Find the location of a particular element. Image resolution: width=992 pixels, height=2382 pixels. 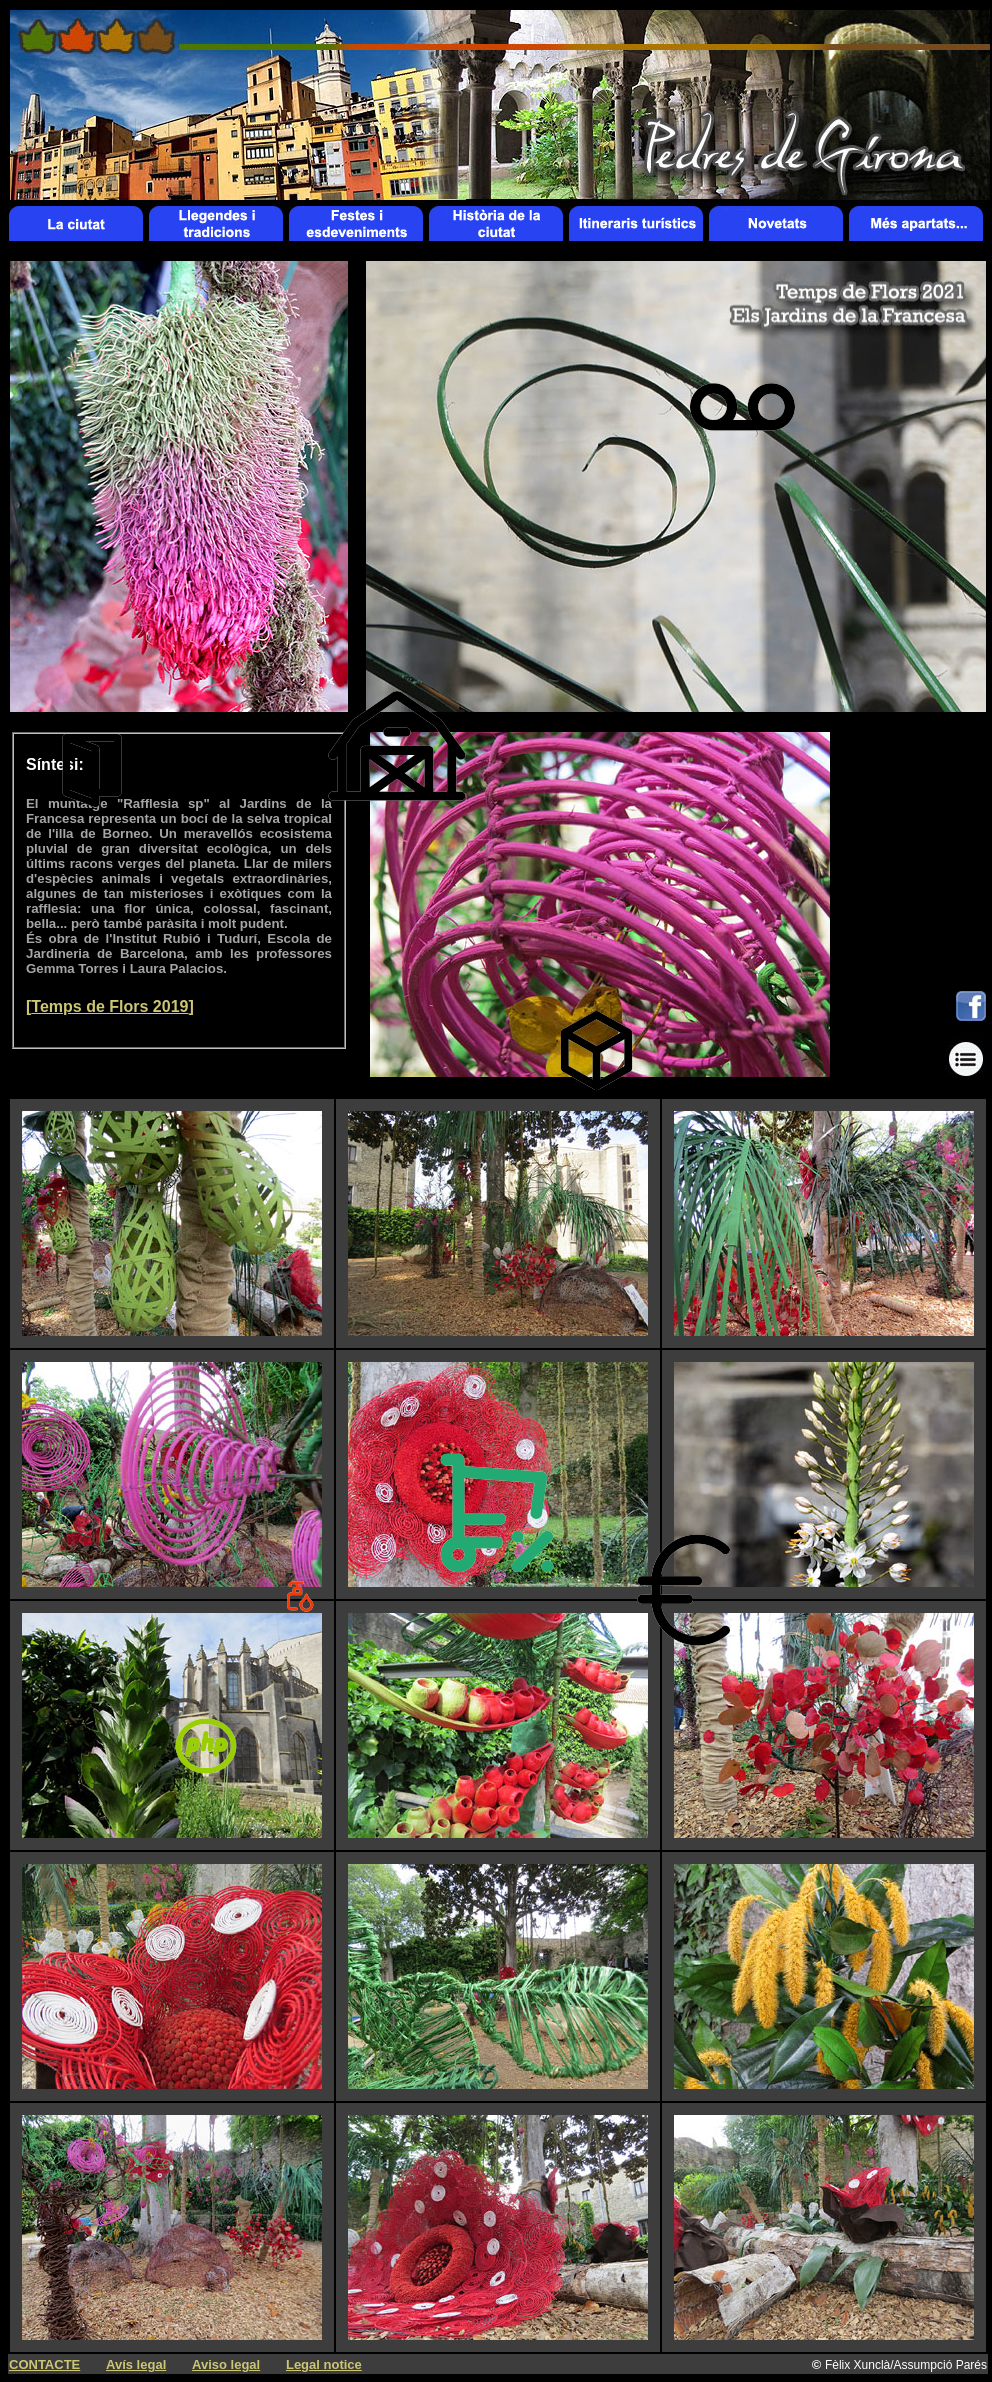

access farm or agricultural settings is located at coordinates (397, 755).